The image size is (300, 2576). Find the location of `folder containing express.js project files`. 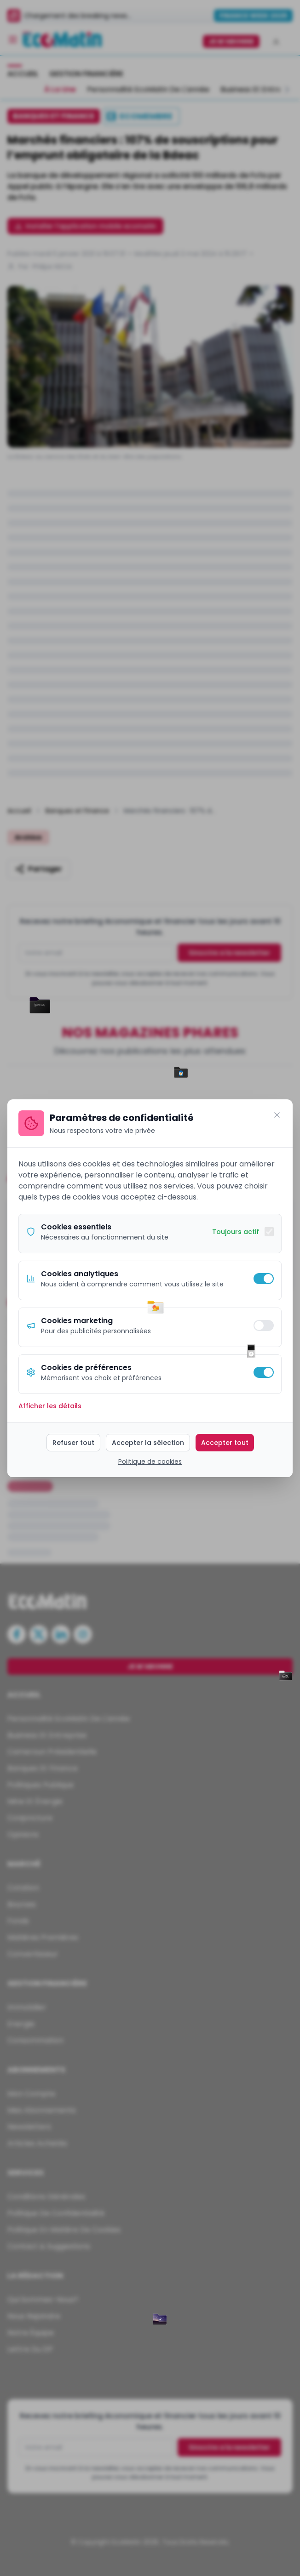

folder containing express.js project files is located at coordinates (285, 1676).